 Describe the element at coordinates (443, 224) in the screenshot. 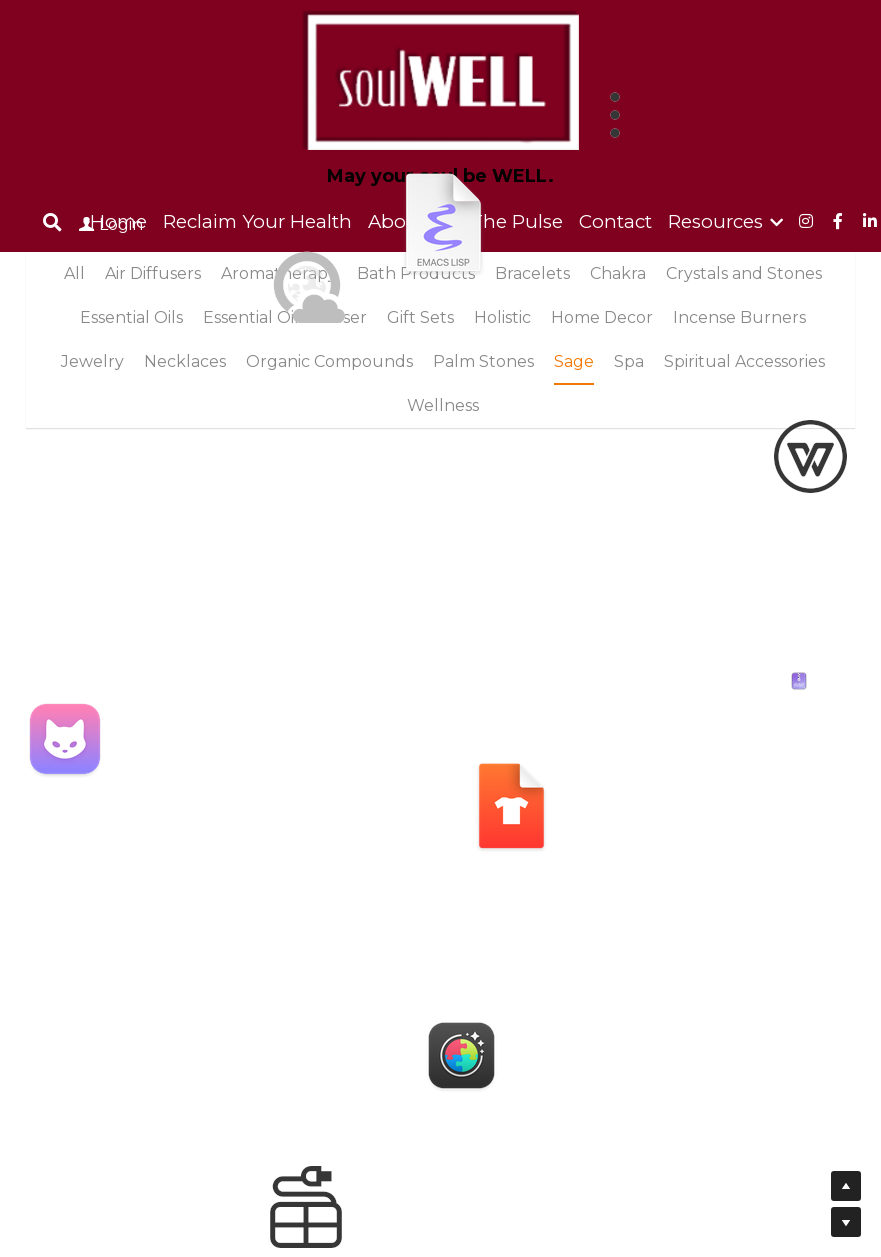

I see `an emacs lisp source code file` at that location.